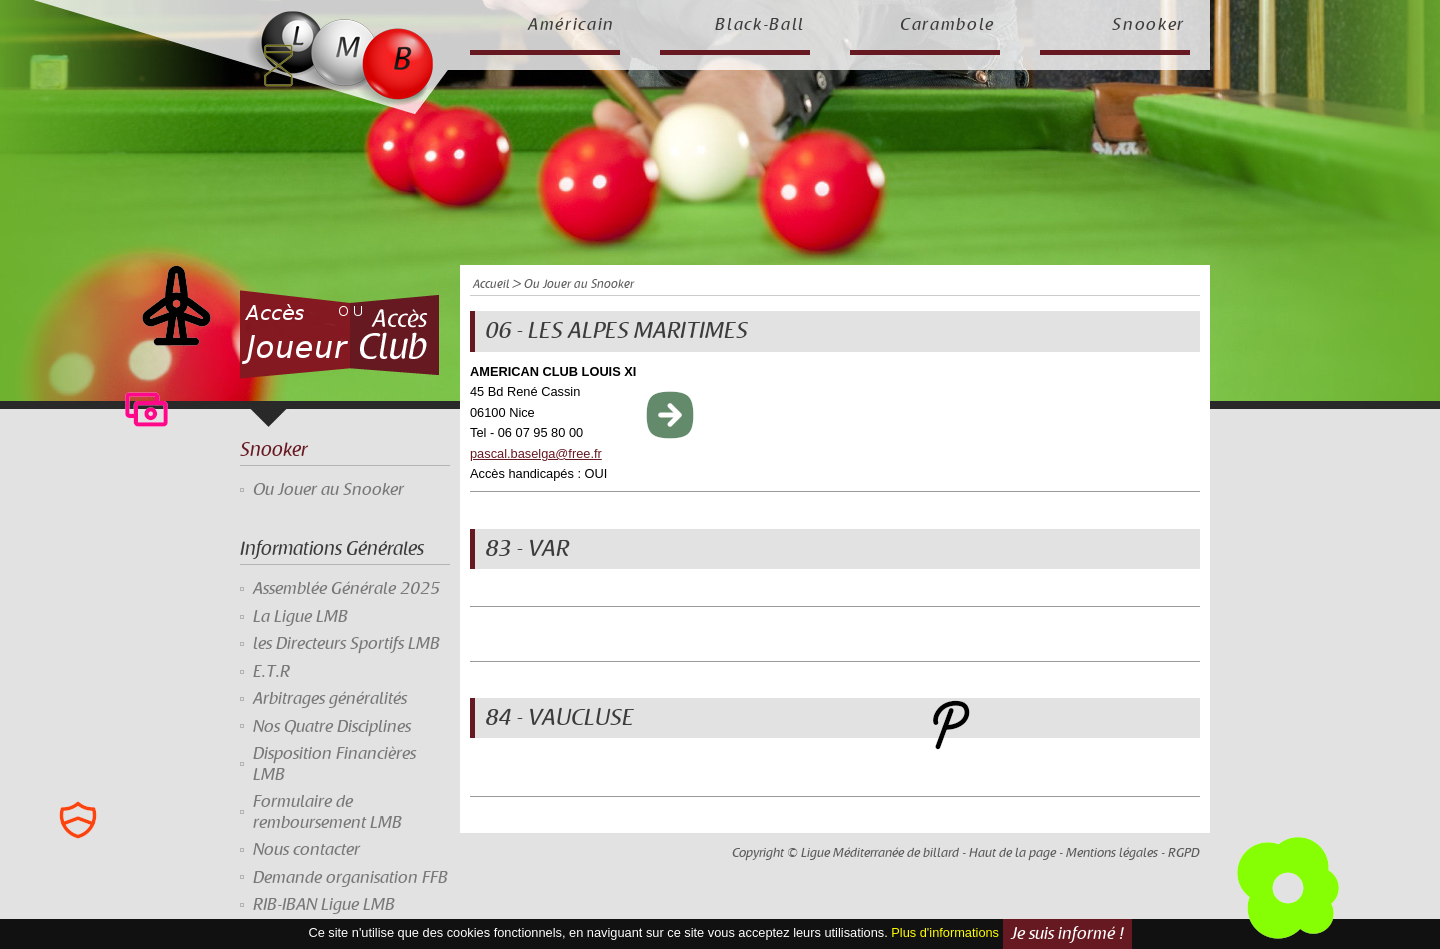 The height and width of the screenshot is (949, 1440). Describe the element at coordinates (176, 307) in the screenshot. I see `view wind energy or renewable power settings` at that location.